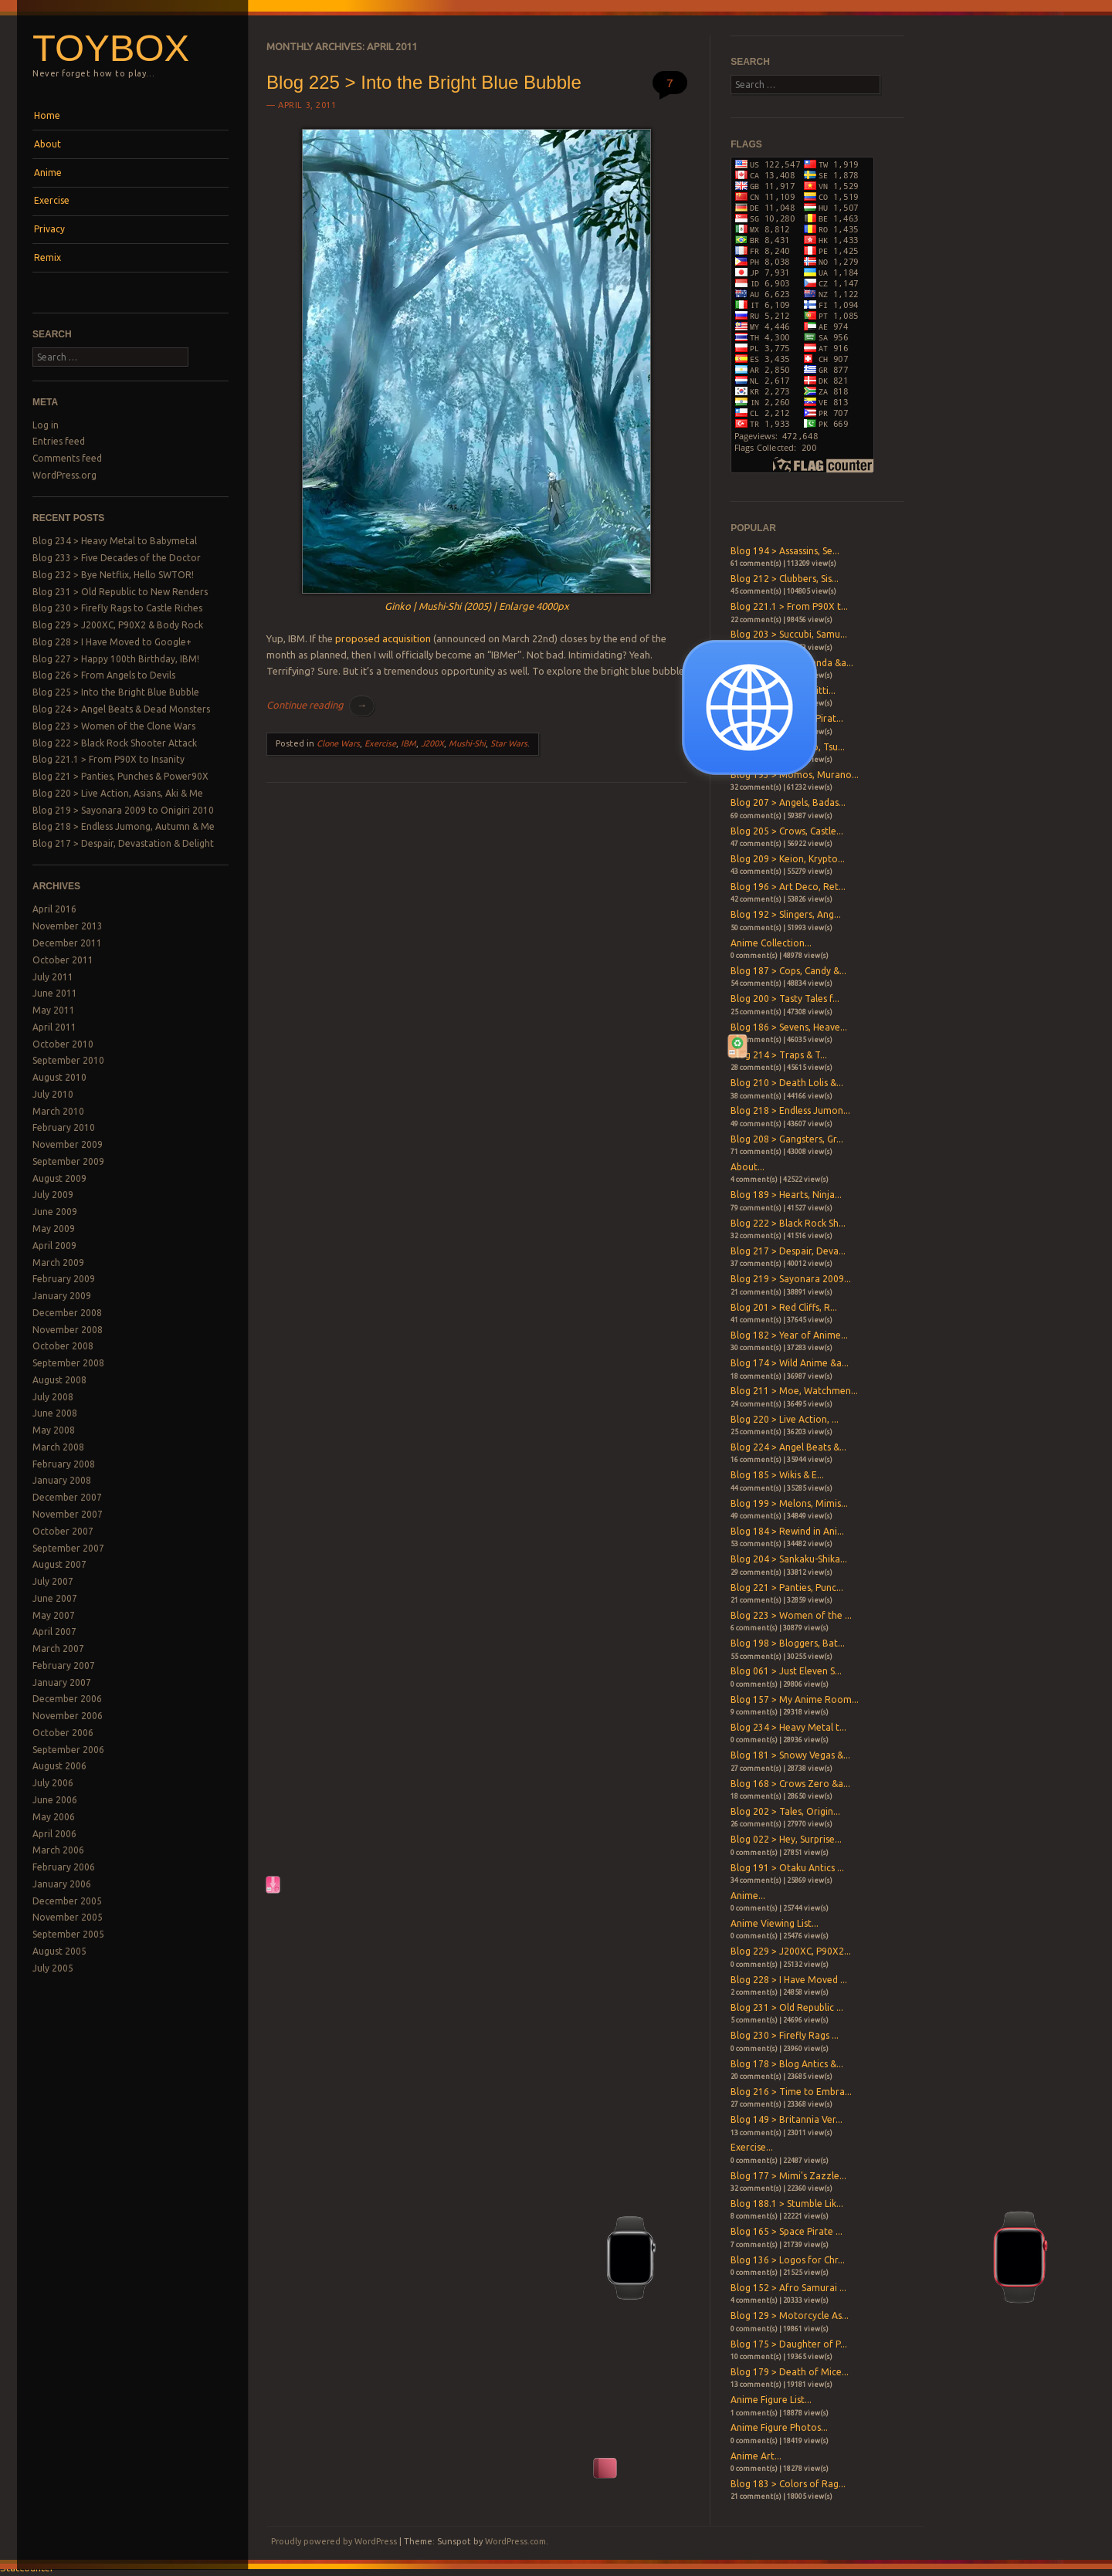 This screenshot has width=1112, height=2576. I want to click on apple watch series 6 with red case, so click(1019, 2257).